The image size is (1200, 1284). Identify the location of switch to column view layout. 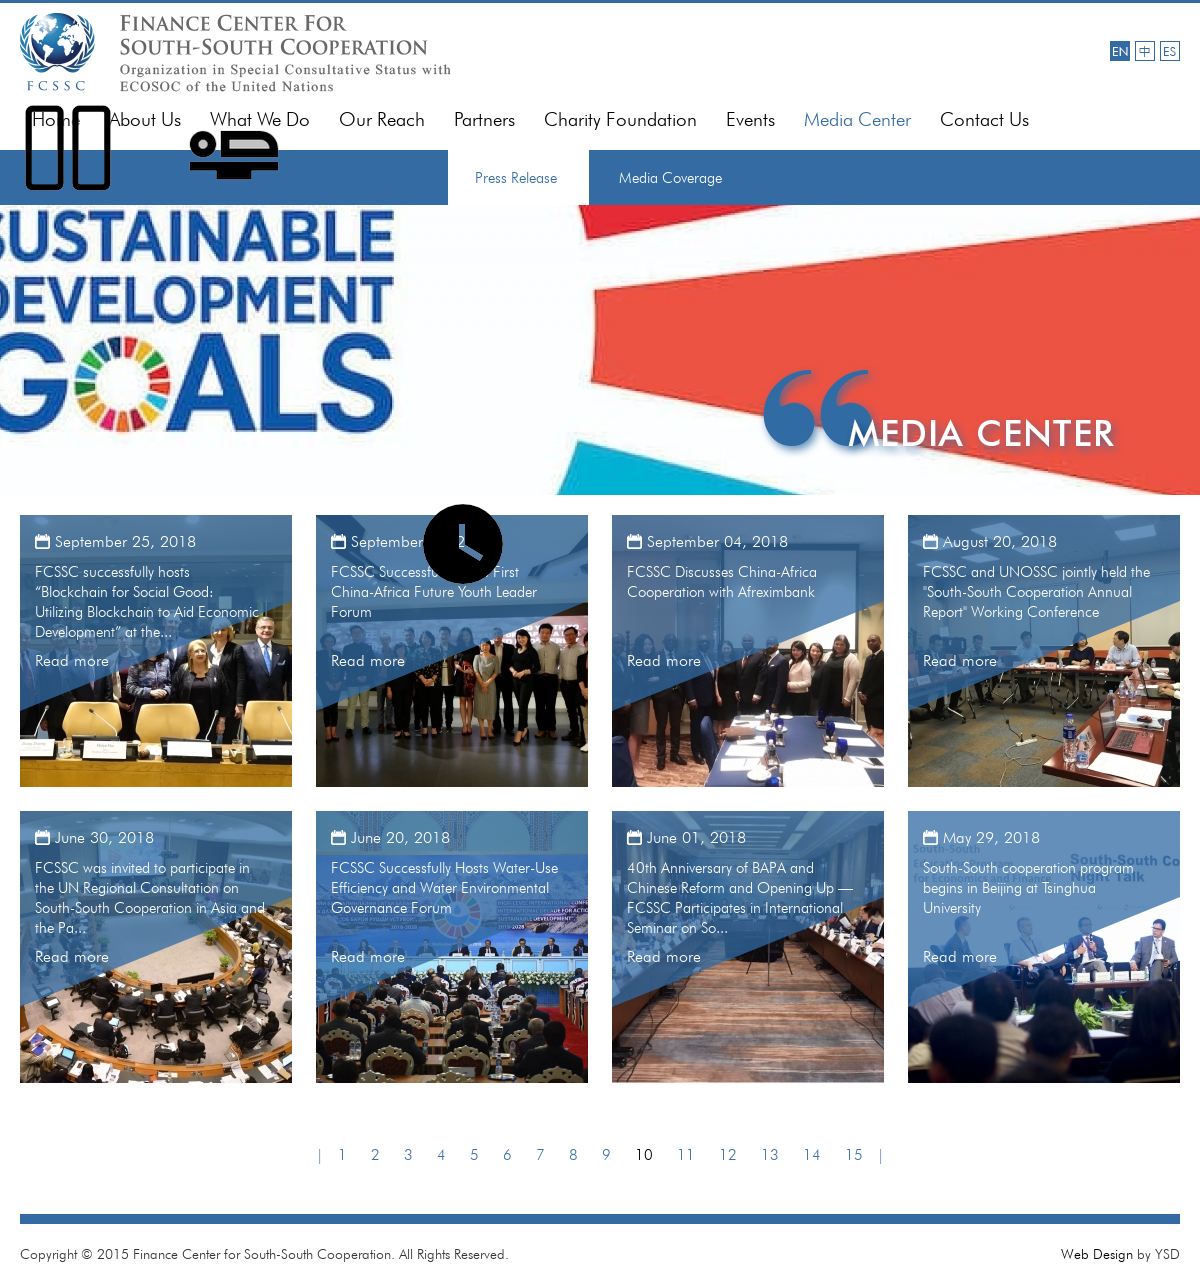
(68, 148).